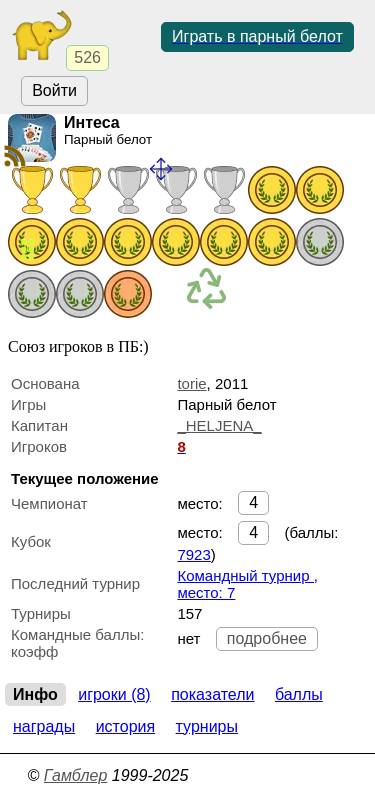  Describe the element at coordinates (15, 156) in the screenshot. I see `subscribe to RSS feed` at that location.